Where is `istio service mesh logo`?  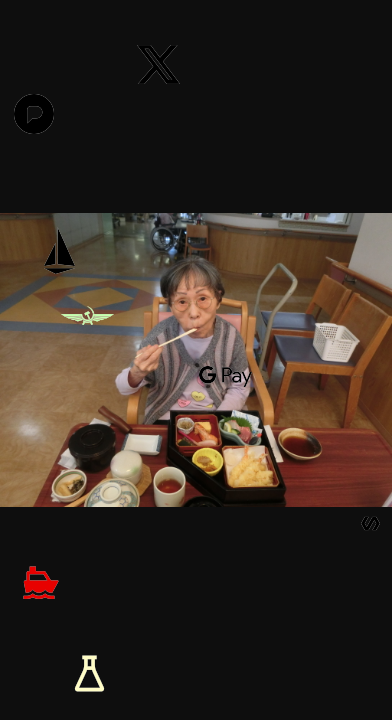 istio service mesh logo is located at coordinates (59, 250).